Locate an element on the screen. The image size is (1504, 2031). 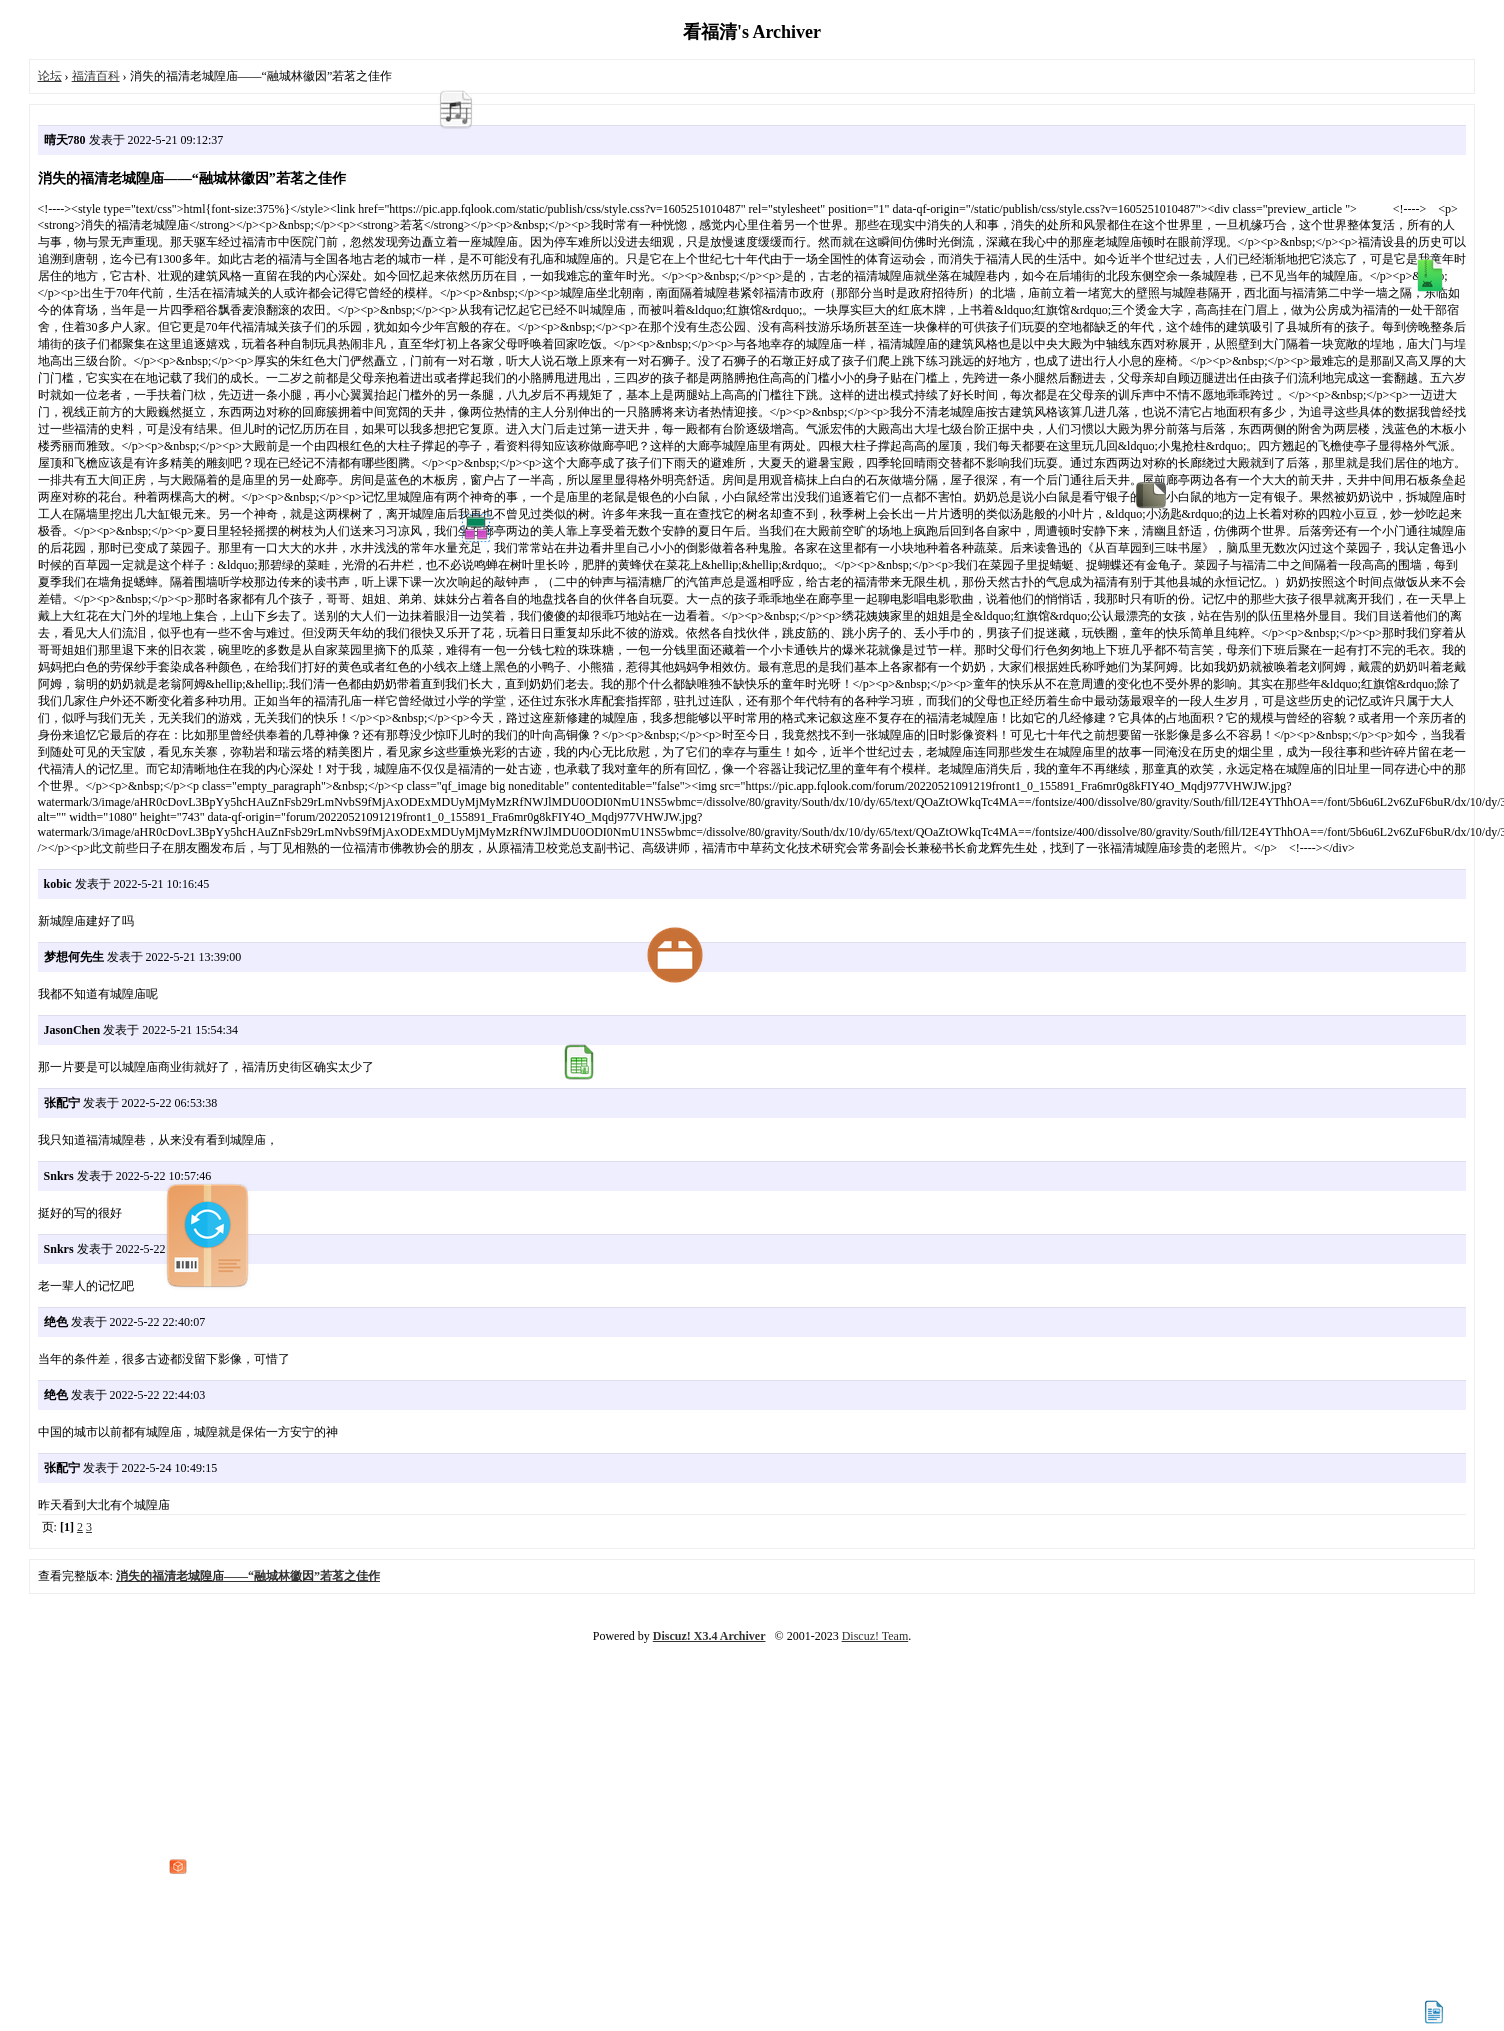
indicates a packaged or bundled item is located at coordinates (675, 955).